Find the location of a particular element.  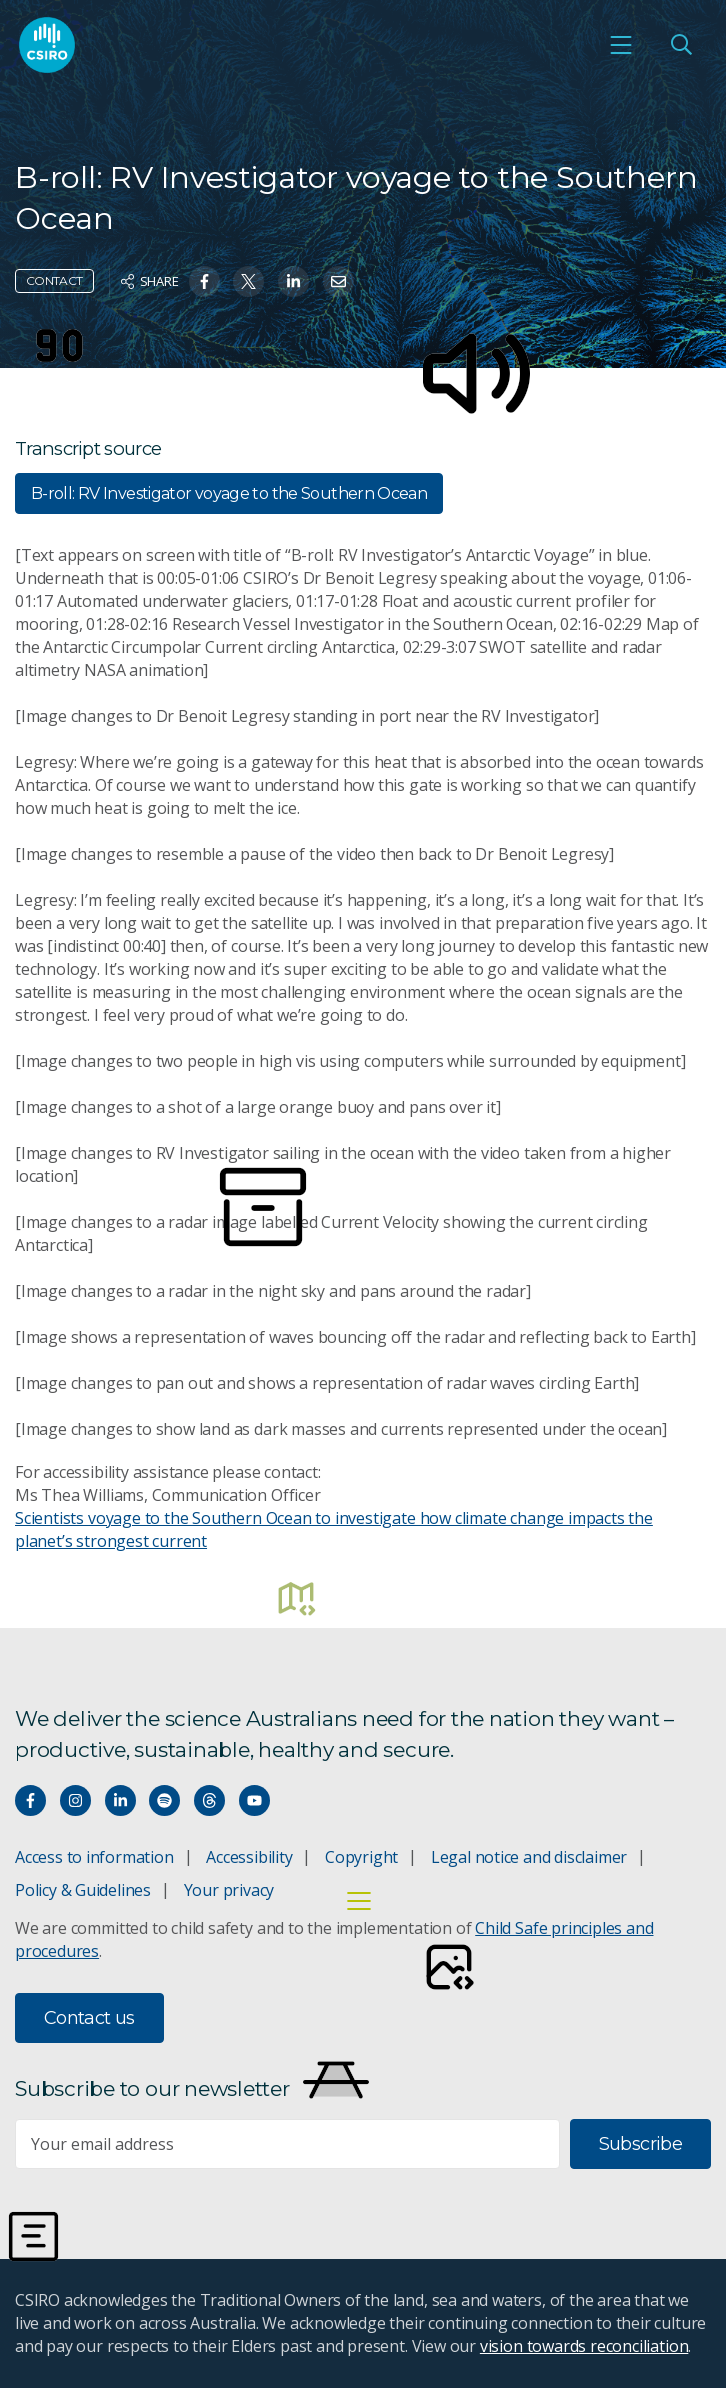

displays the number 90 as a badge or counter is located at coordinates (59, 345).